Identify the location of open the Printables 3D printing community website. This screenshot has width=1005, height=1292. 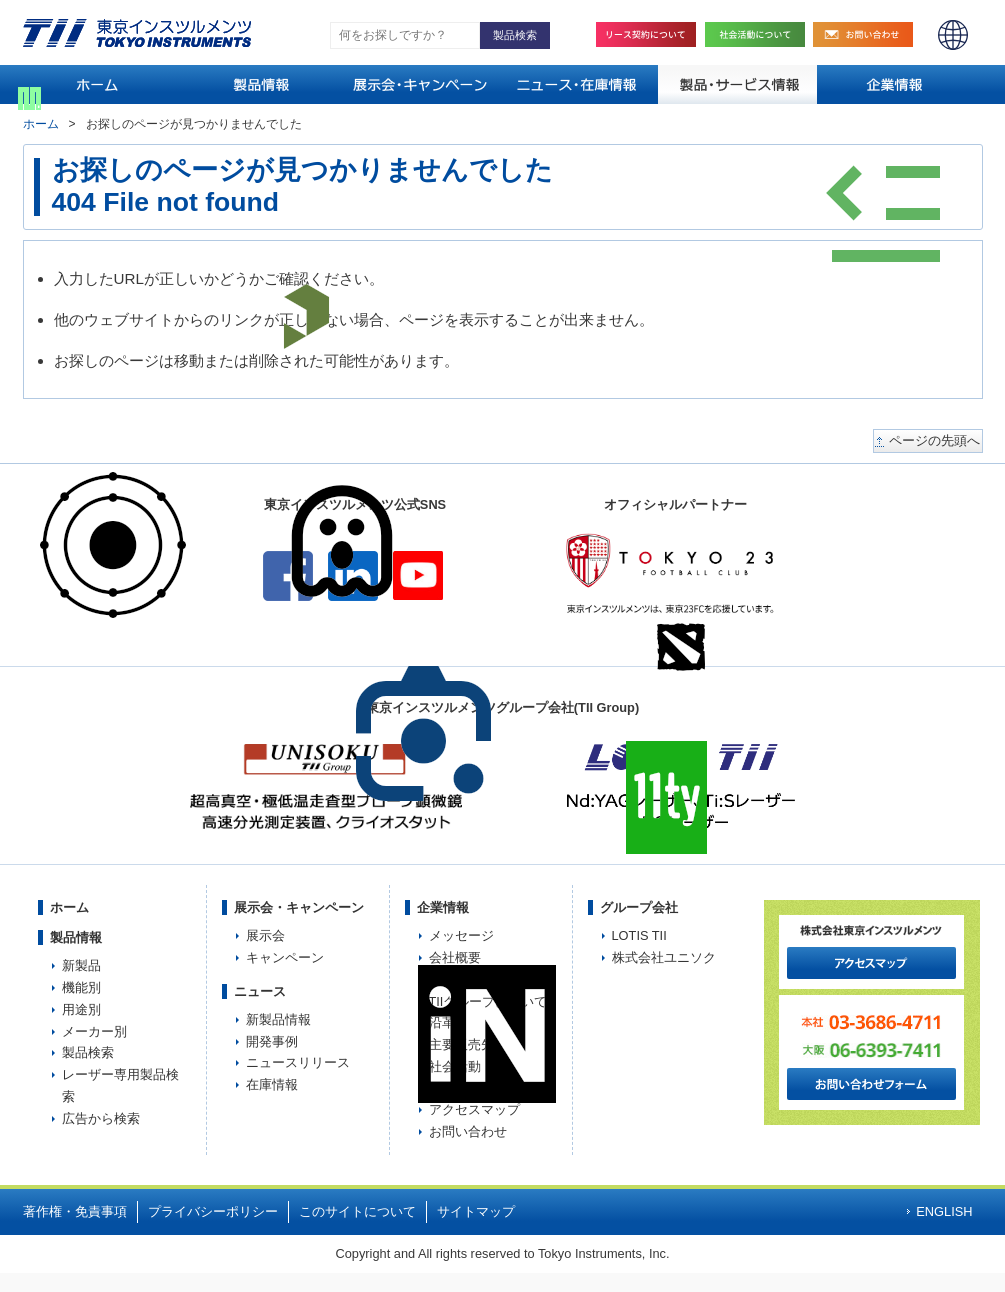
(306, 316).